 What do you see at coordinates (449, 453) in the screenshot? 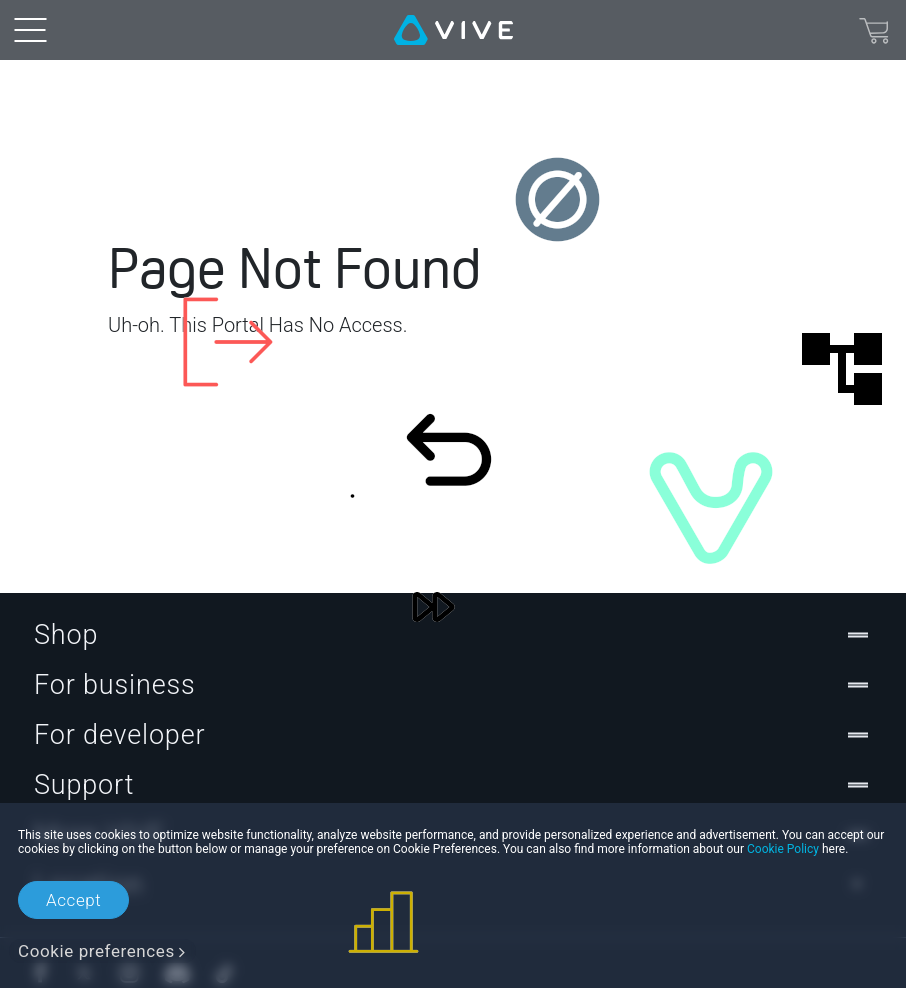
I see `undo previous action` at bounding box center [449, 453].